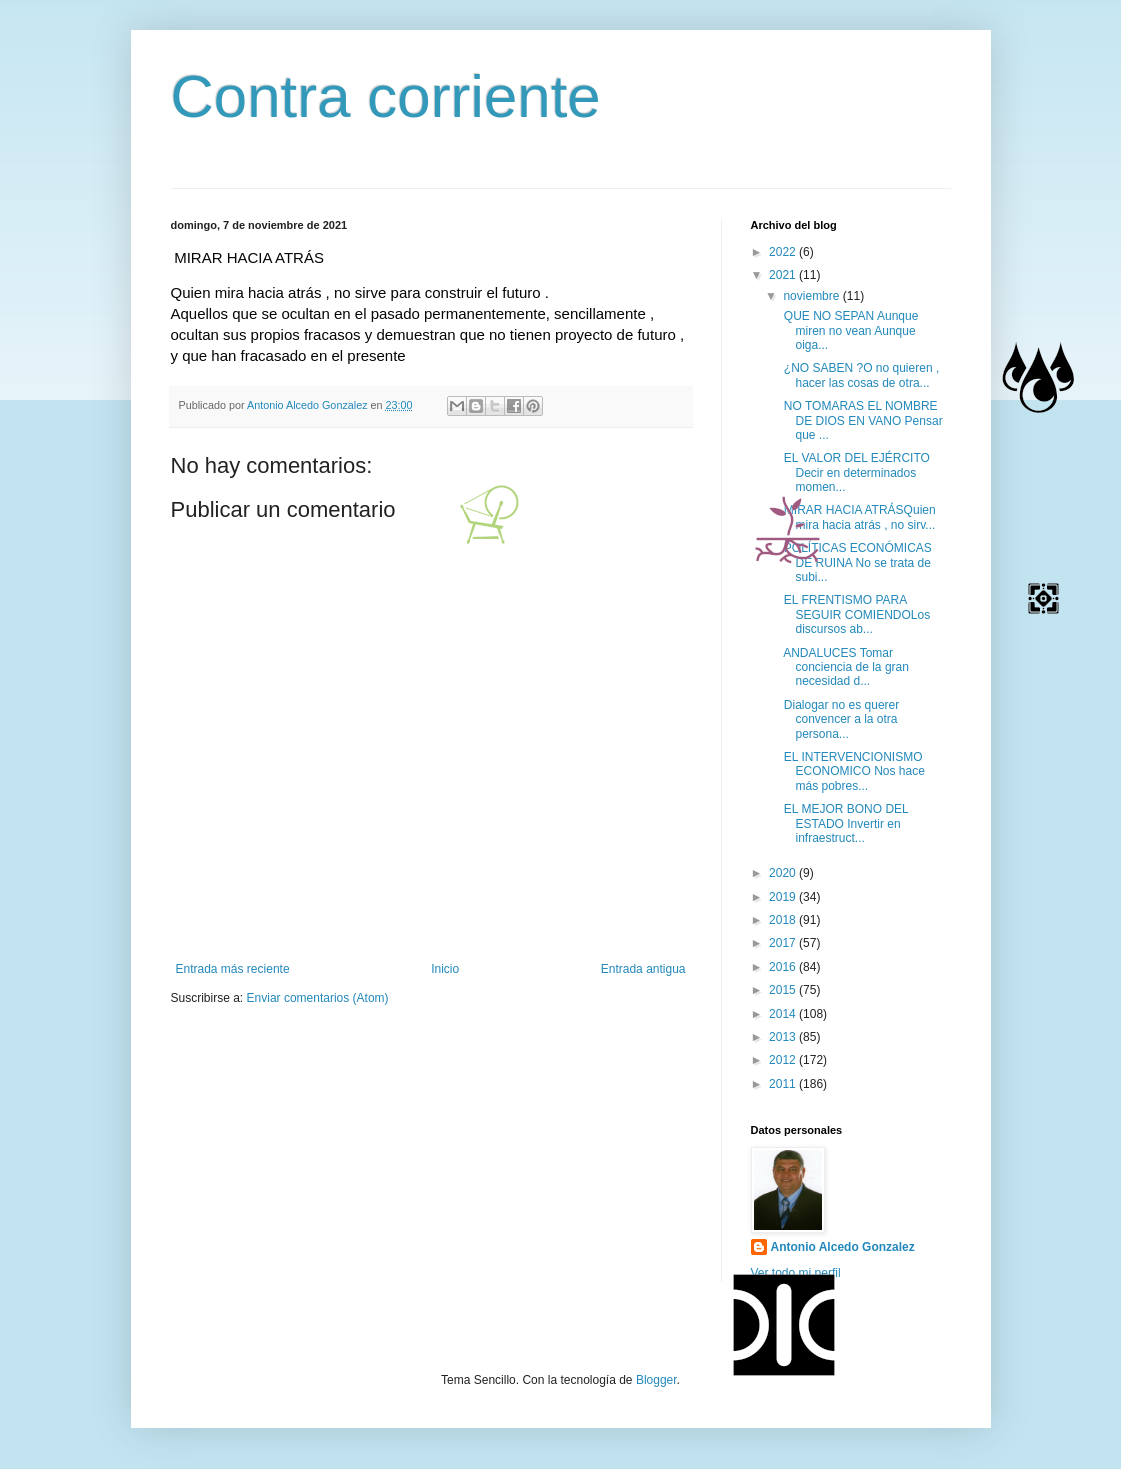 The width and height of the screenshot is (1121, 1469). I want to click on view plant root system details, so click(788, 530).